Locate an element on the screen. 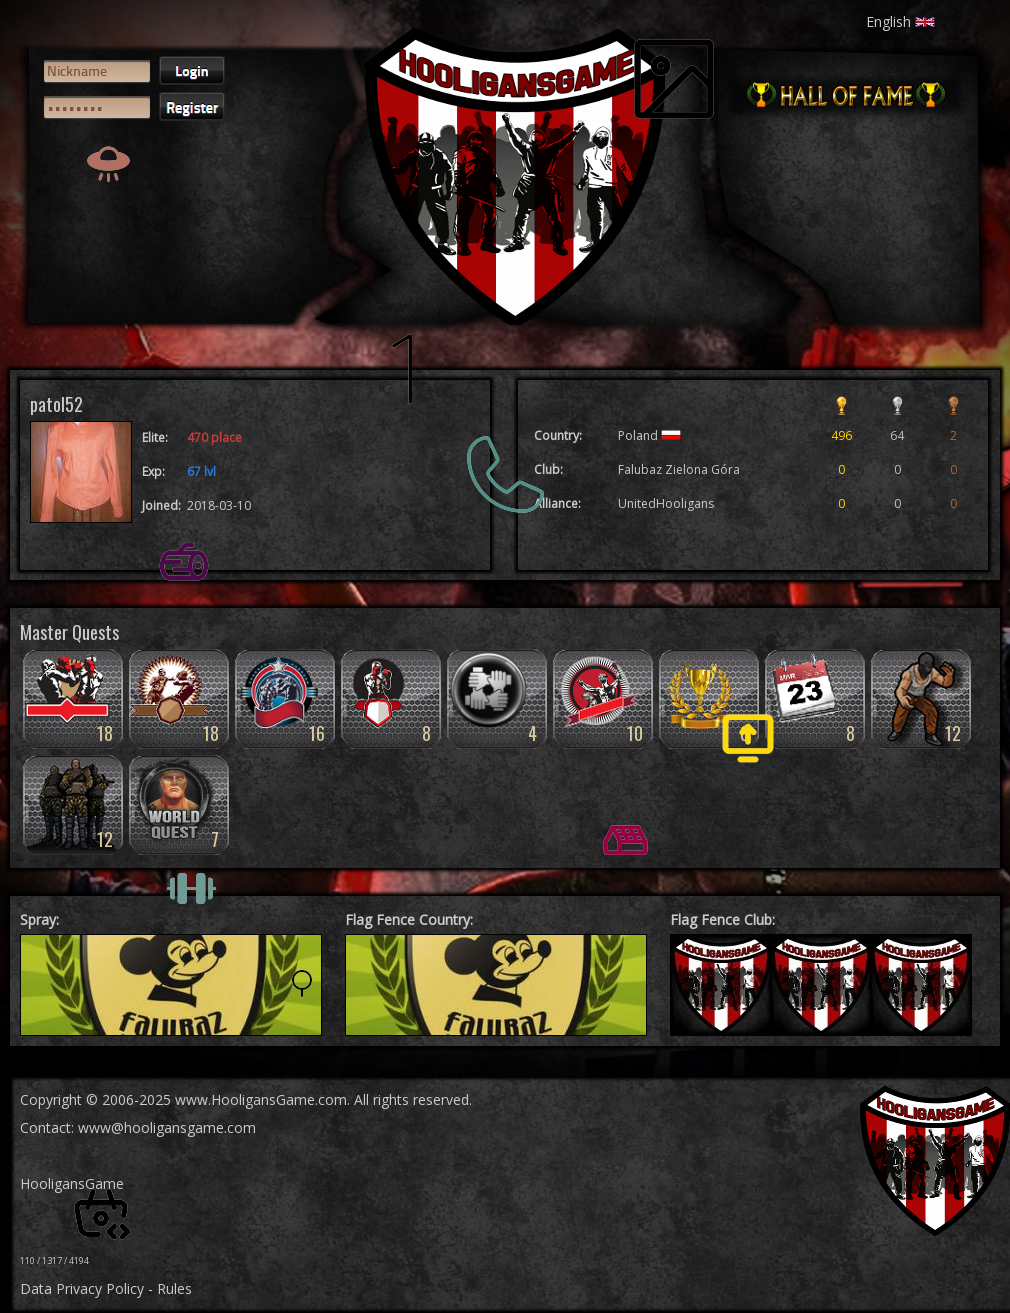  view image or photo is located at coordinates (674, 79).